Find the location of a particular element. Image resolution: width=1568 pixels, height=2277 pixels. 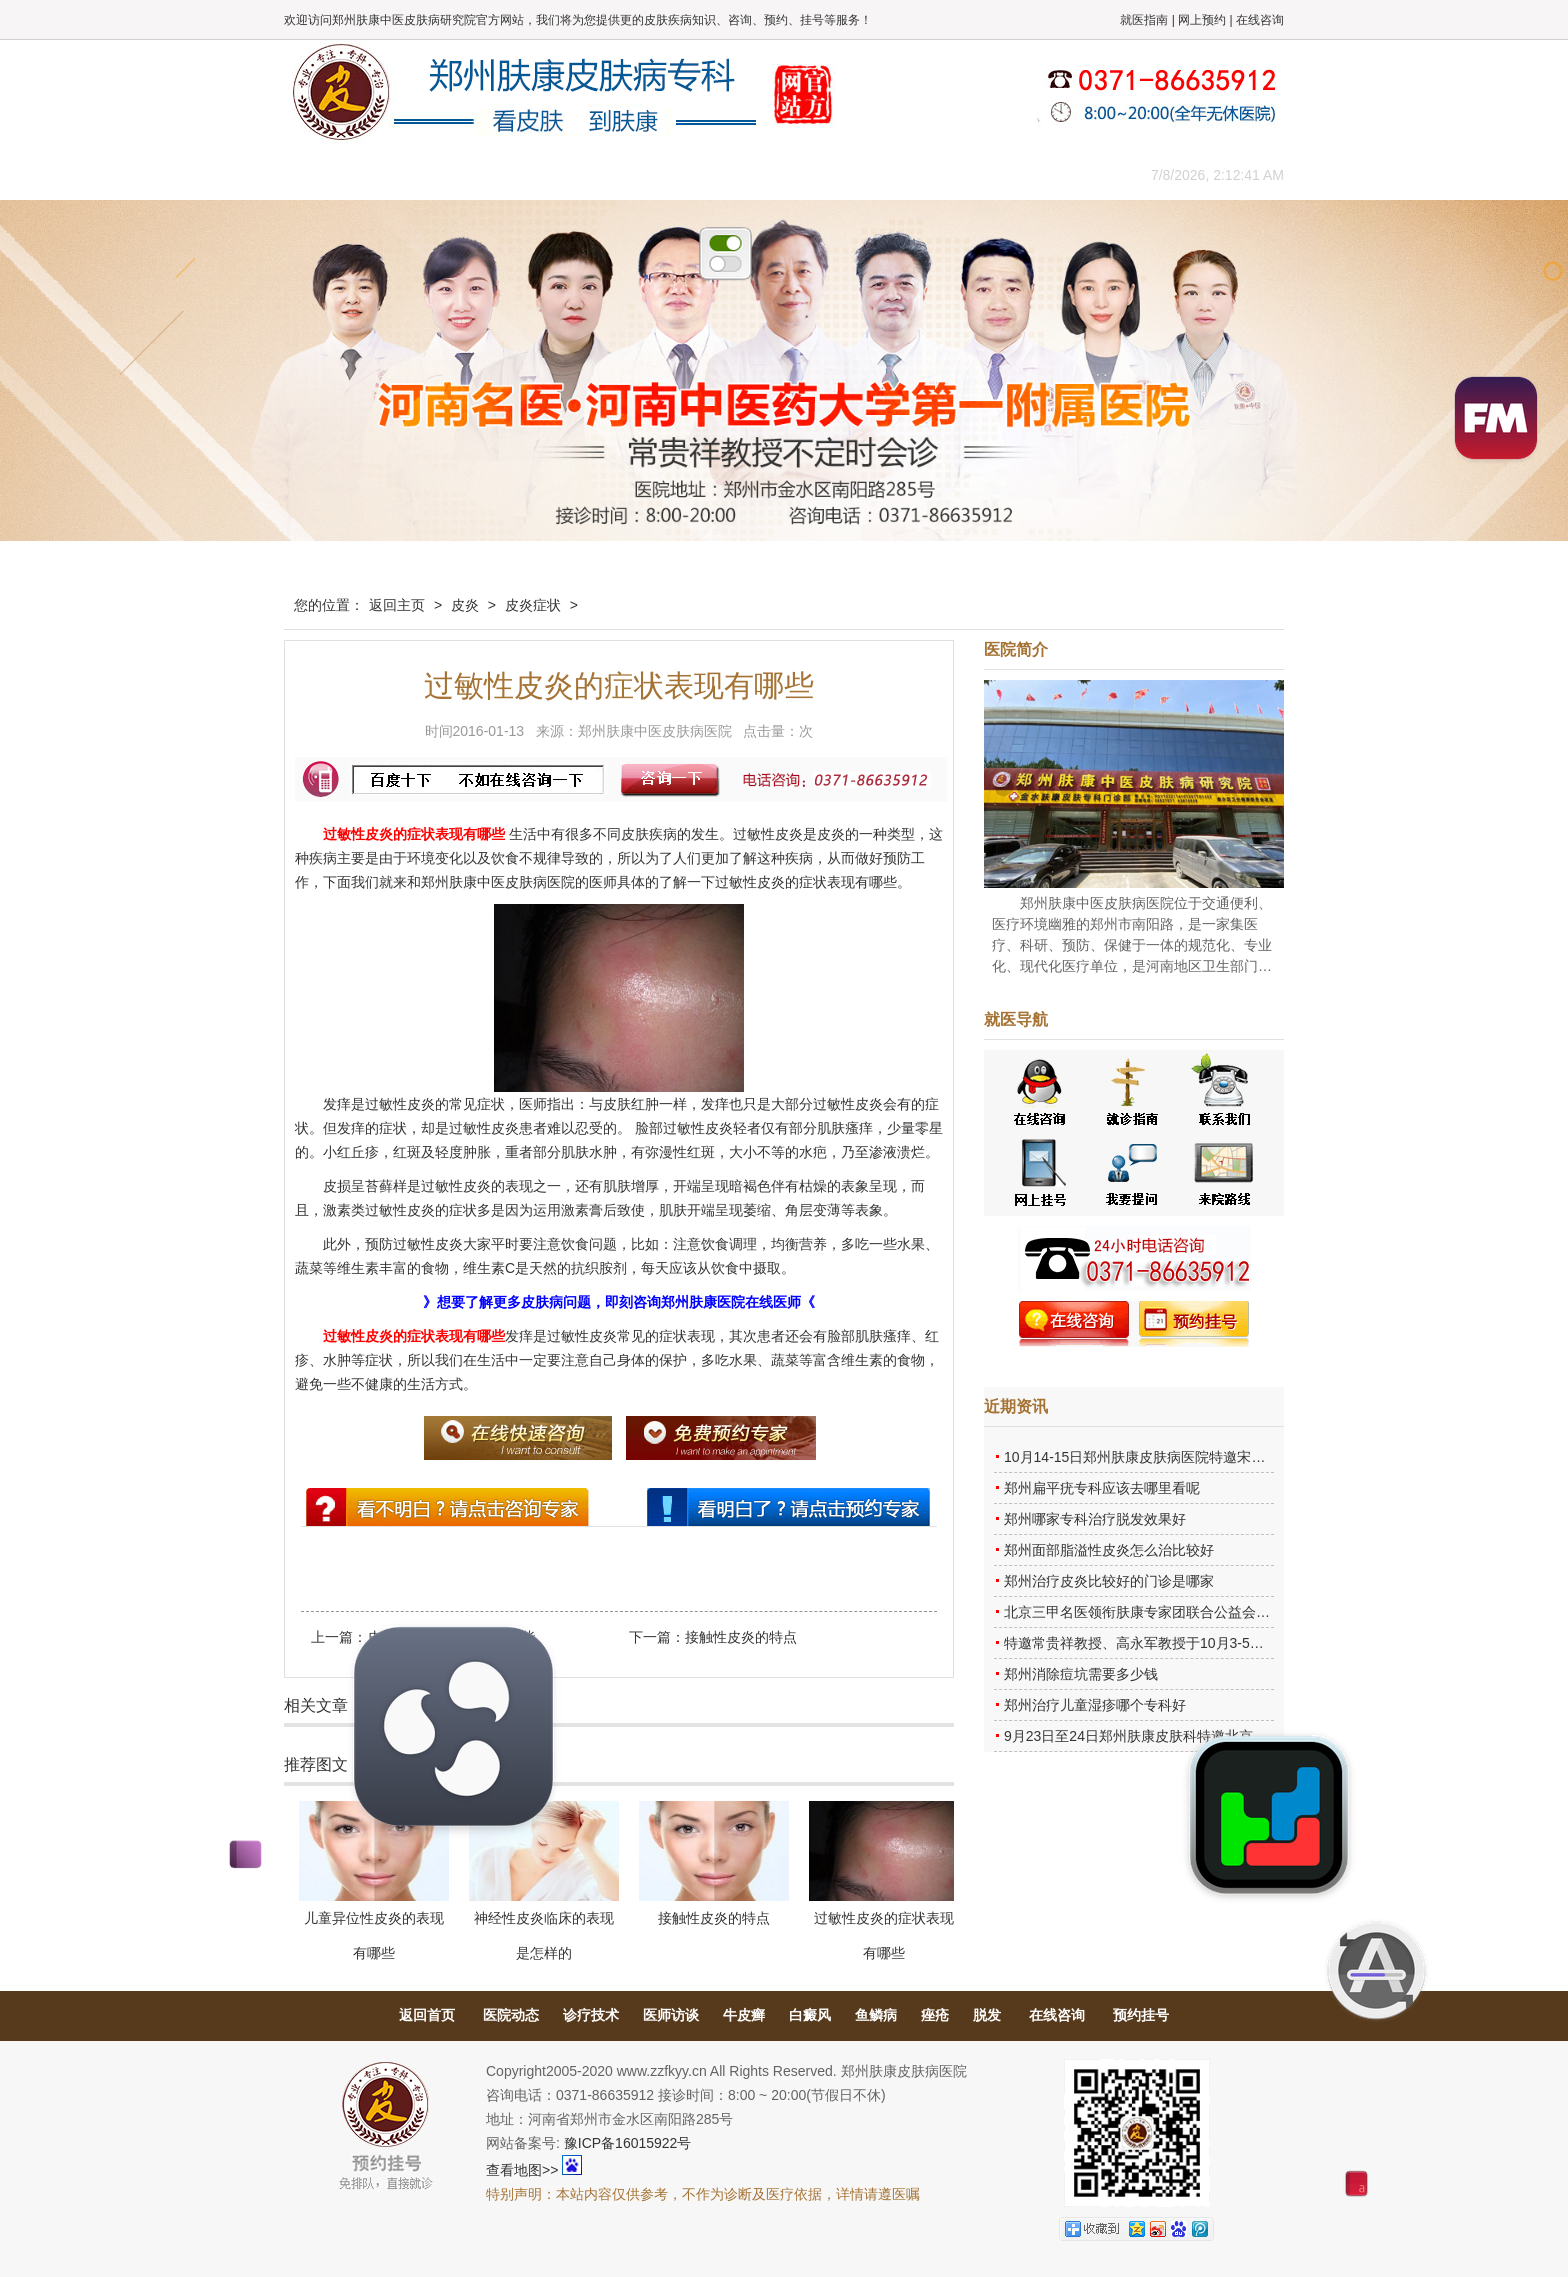

open desktop preferences or settings is located at coordinates (725, 253).